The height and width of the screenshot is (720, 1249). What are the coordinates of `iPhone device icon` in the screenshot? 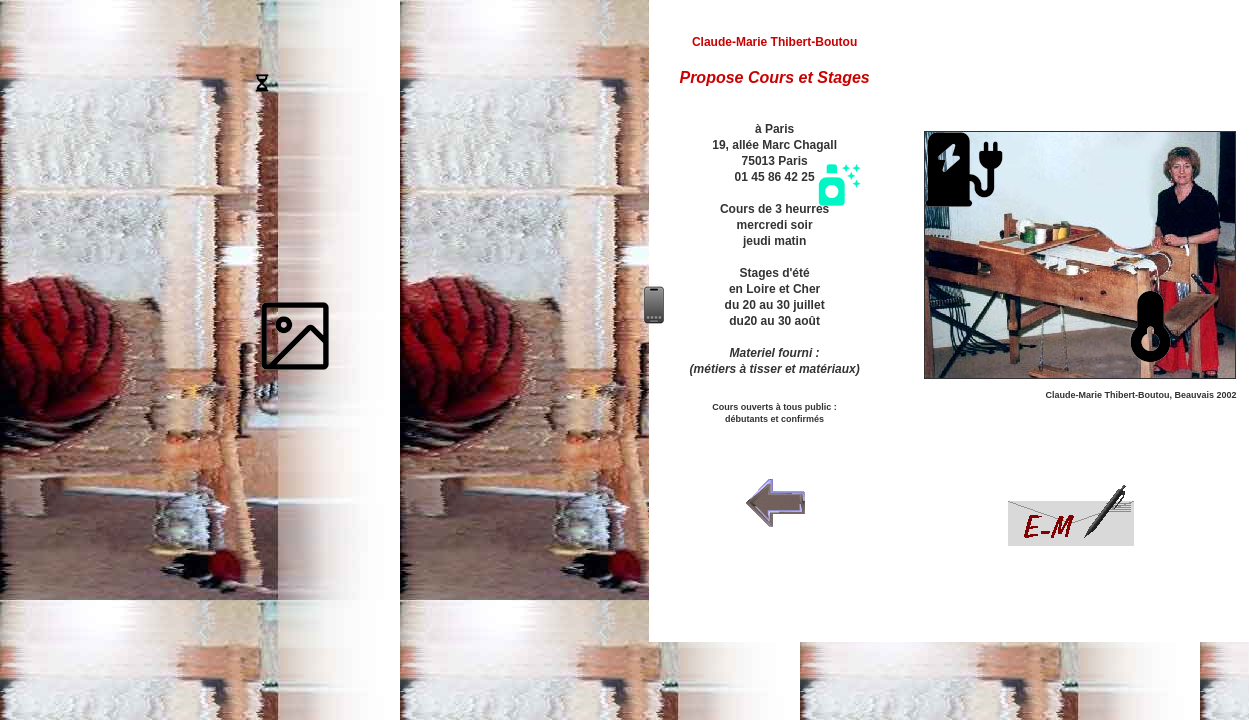 It's located at (654, 305).